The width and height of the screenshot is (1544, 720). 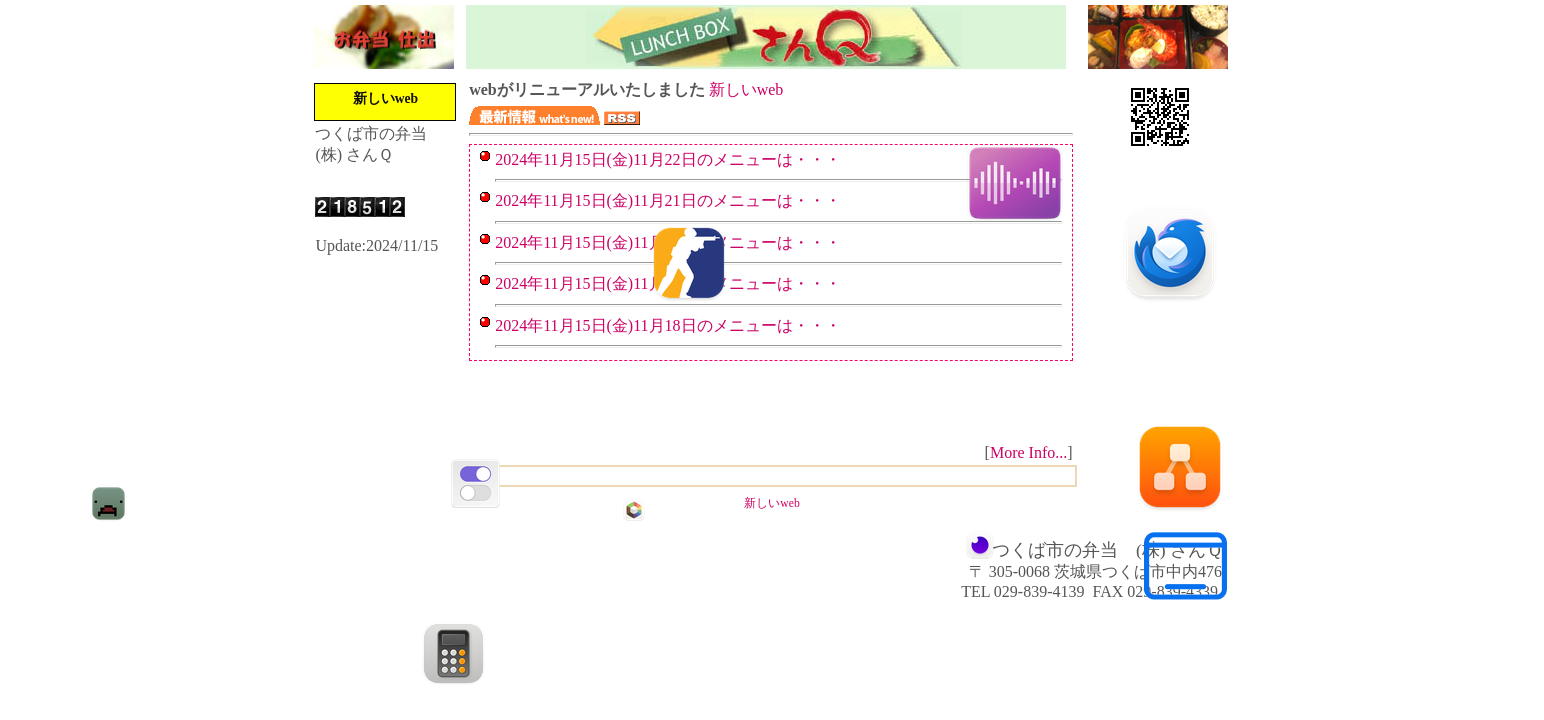 What do you see at coordinates (1015, 183) in the screenshot?
I see `open the audio recorder app` at bounding box center [1015, 183].